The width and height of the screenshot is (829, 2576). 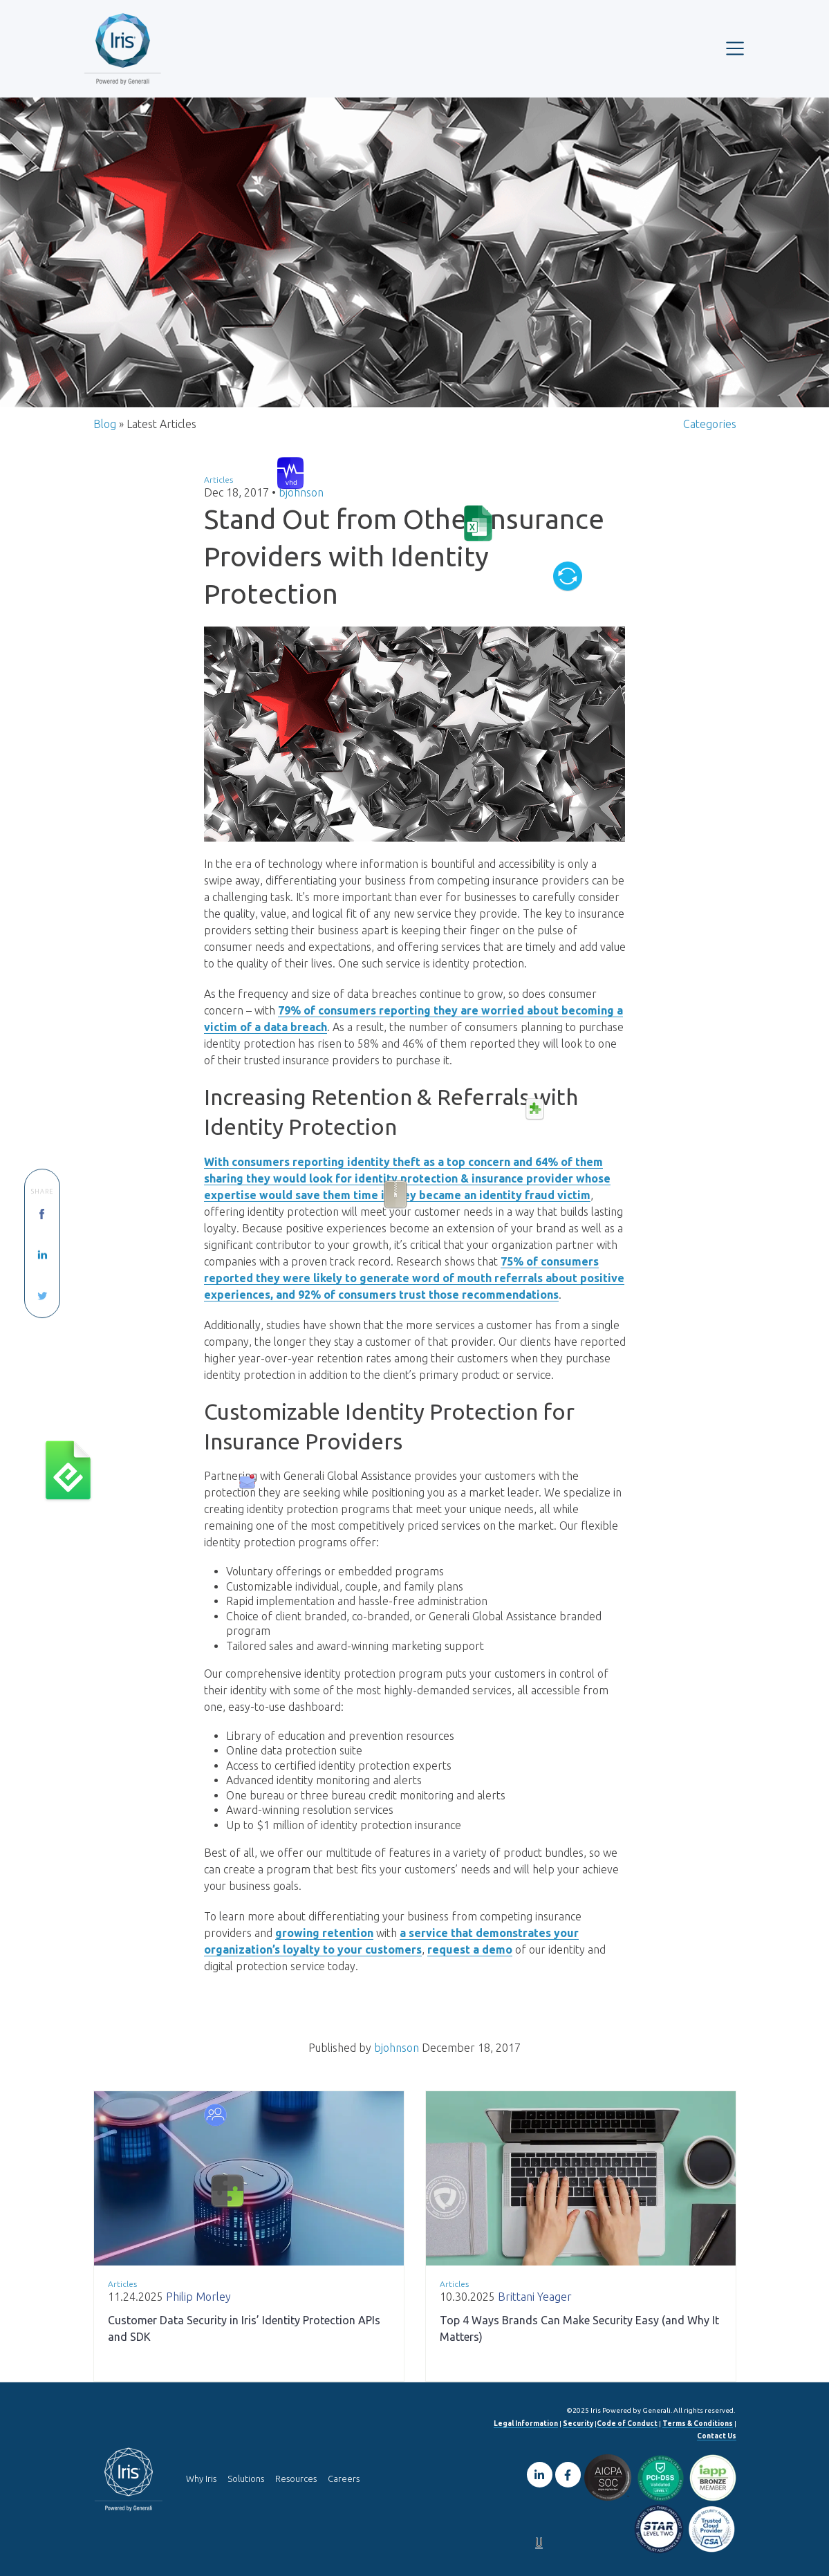 What do you see at coordinates (395, 1194) in the screenshot?
I see `open file roller archive manager` at bounding box center [395, 1194].